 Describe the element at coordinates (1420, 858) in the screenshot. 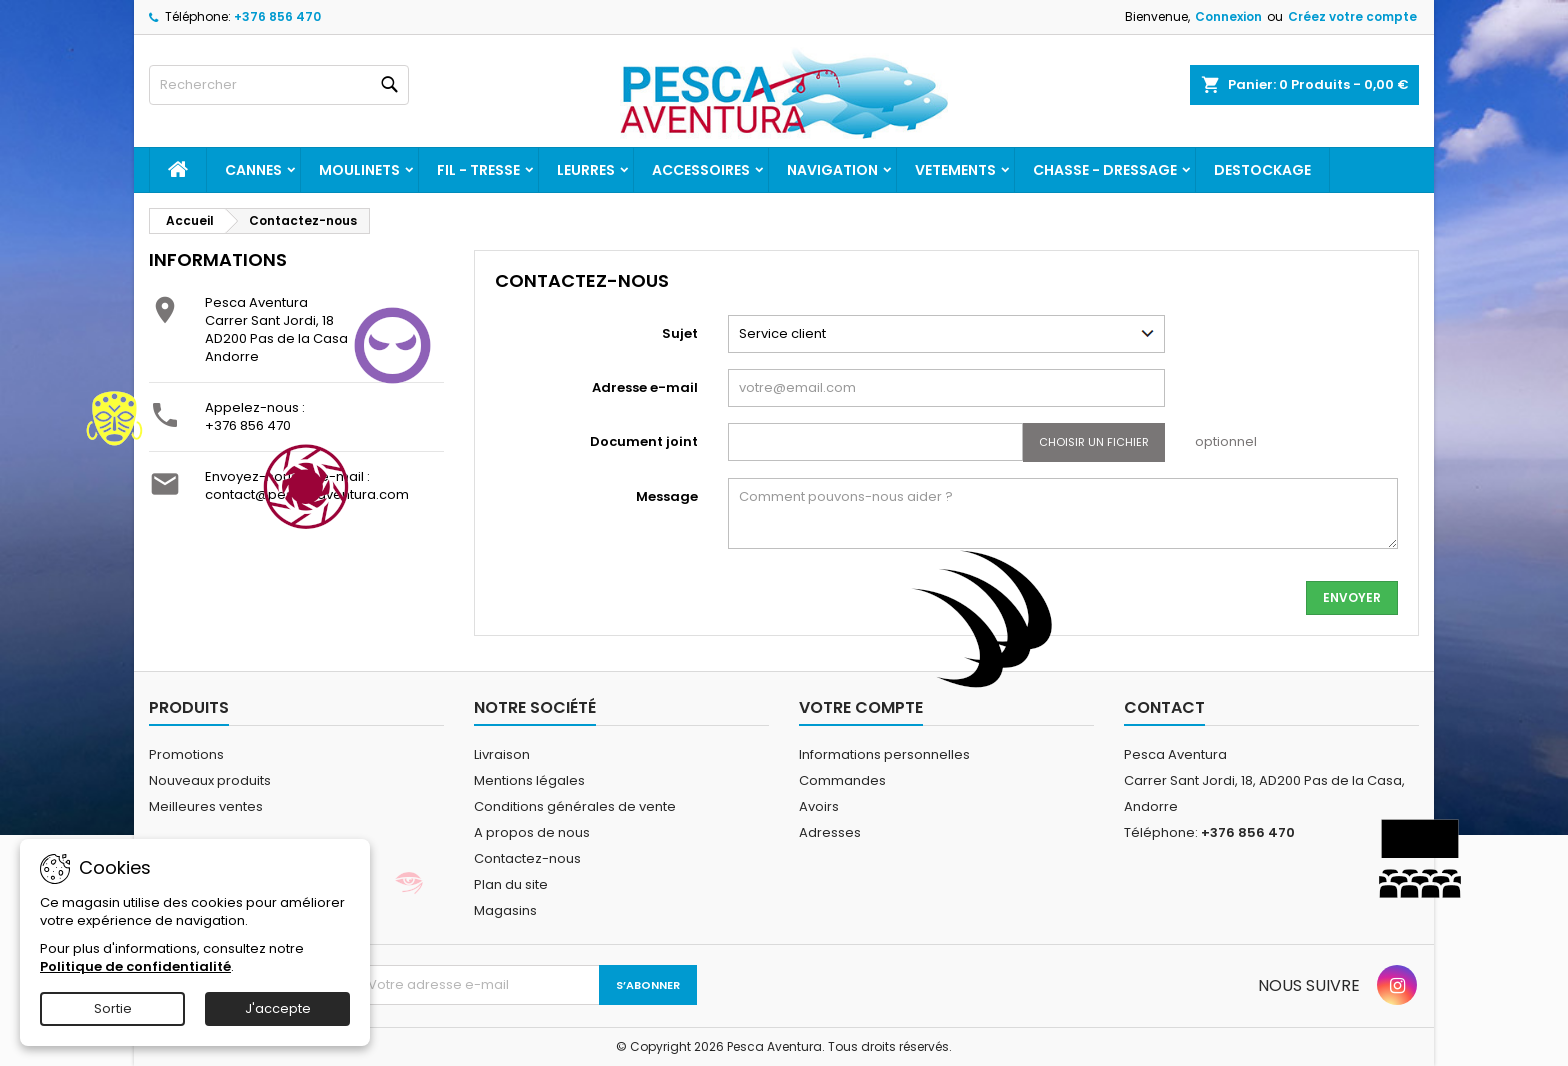

I see `access theater or cinema listings` at that location.